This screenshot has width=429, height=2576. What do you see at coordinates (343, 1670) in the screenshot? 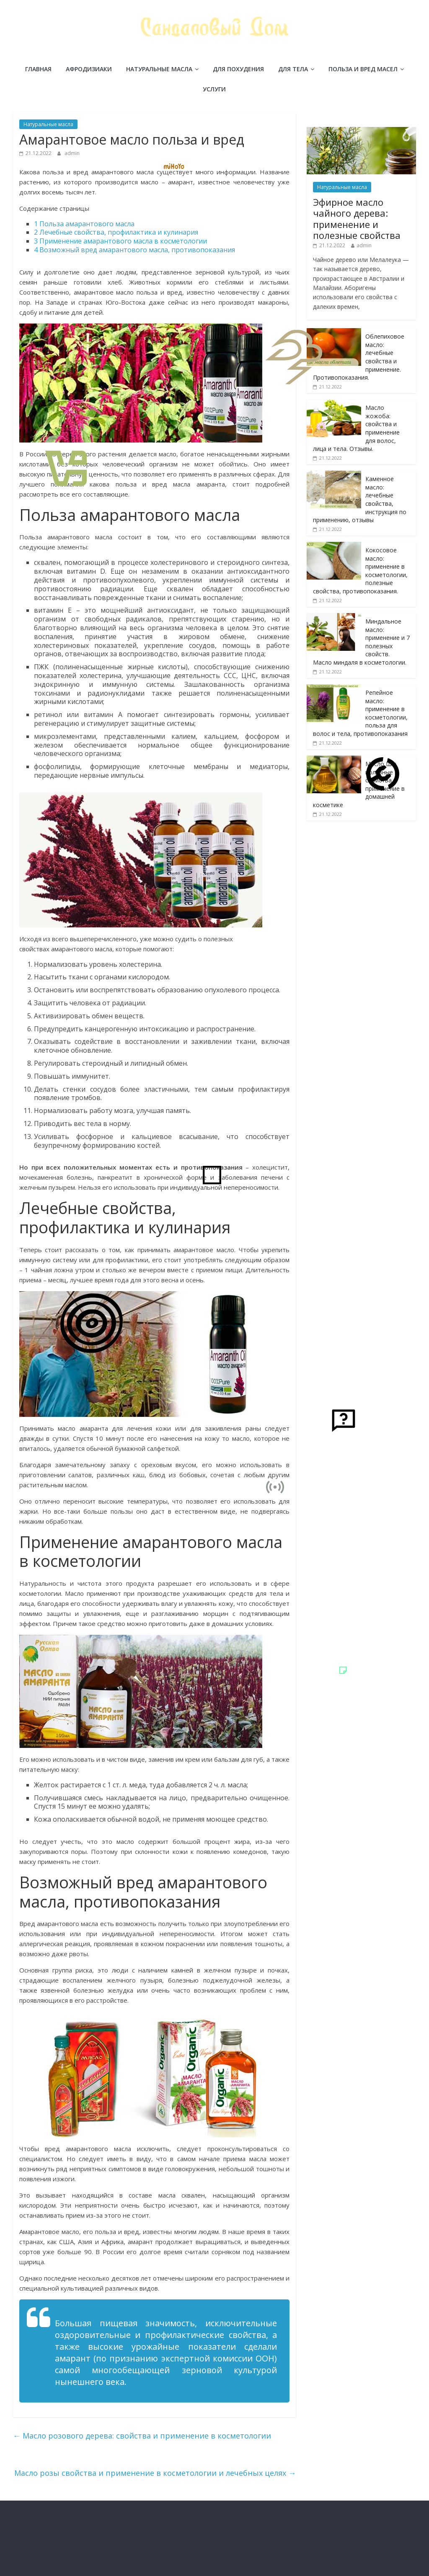
I see `create a new sticky note` at bounding box center [343, 1670].